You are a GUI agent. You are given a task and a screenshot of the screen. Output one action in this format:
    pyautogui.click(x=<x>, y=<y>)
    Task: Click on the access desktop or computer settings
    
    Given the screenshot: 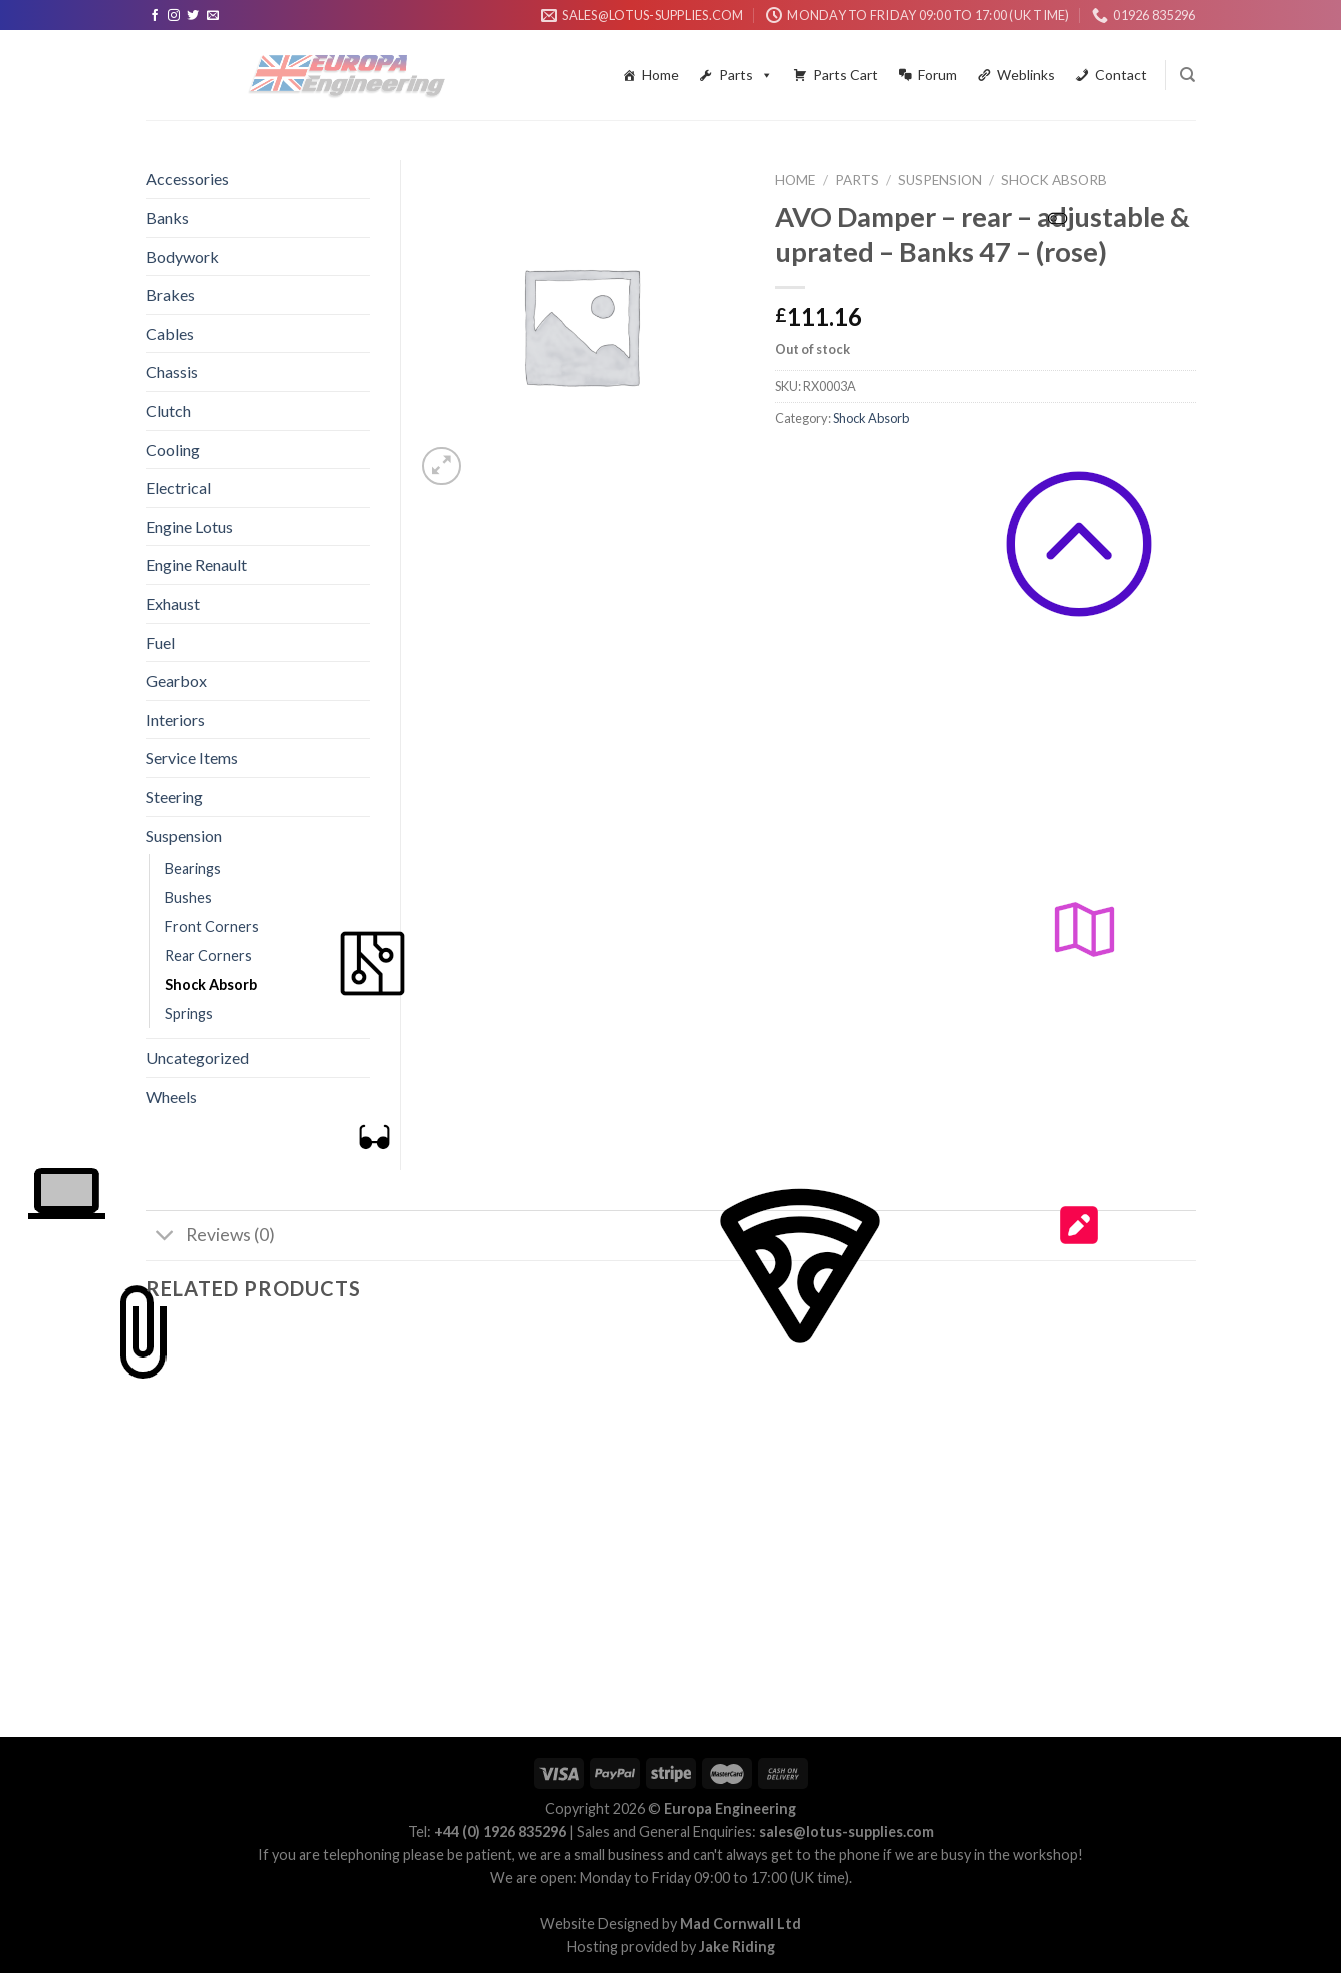 What is the action you would take?
    pyautogui.click(x=66, y=1193)
    